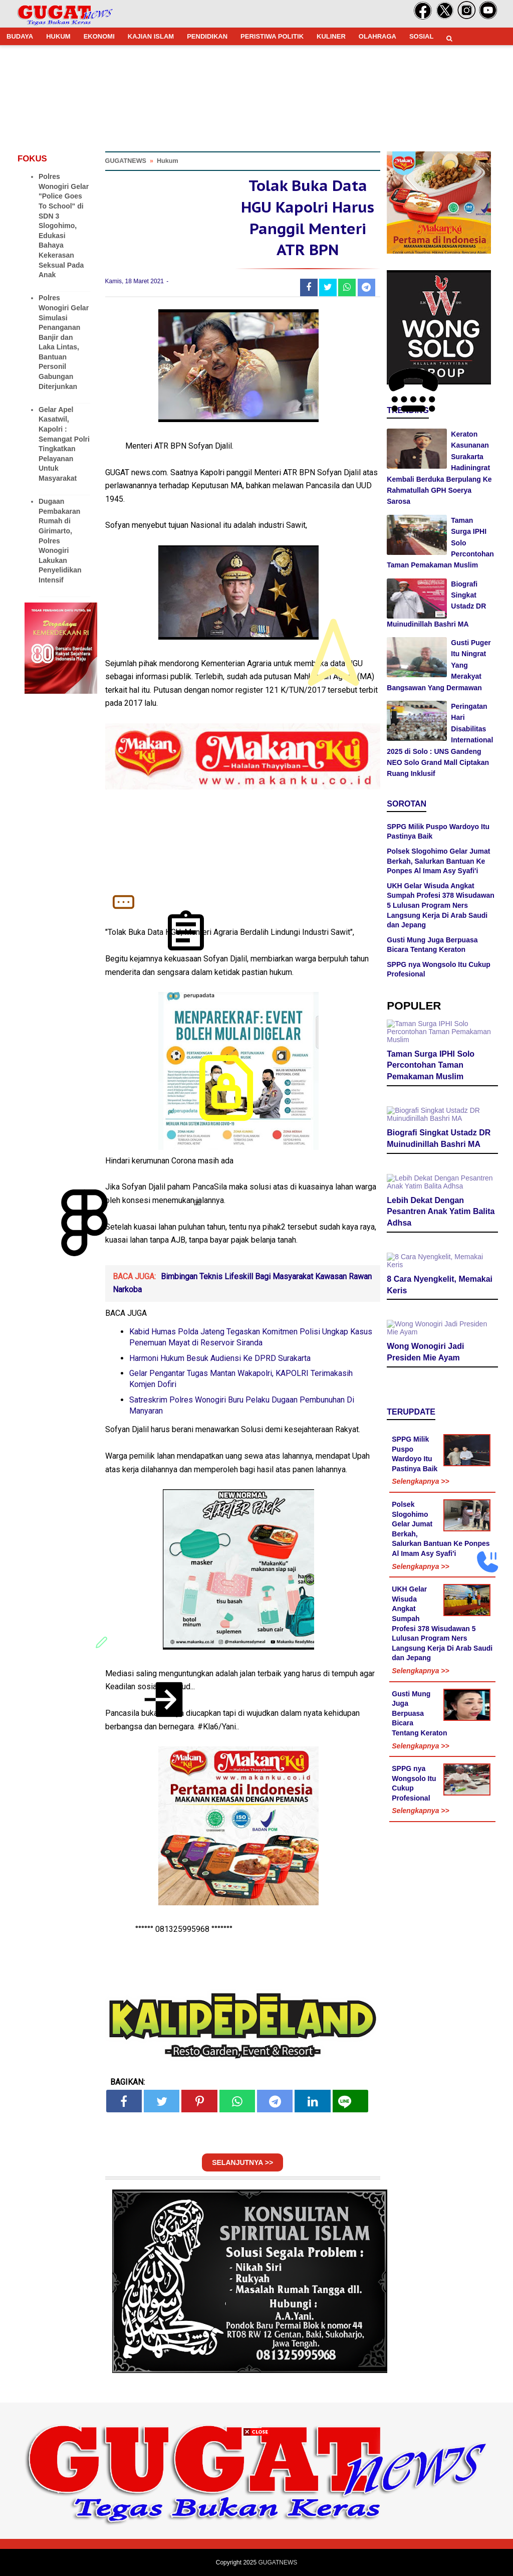 The image size is (513, 2576). I want to click on view purchase receipt or transaction details, so click(197, 1203).